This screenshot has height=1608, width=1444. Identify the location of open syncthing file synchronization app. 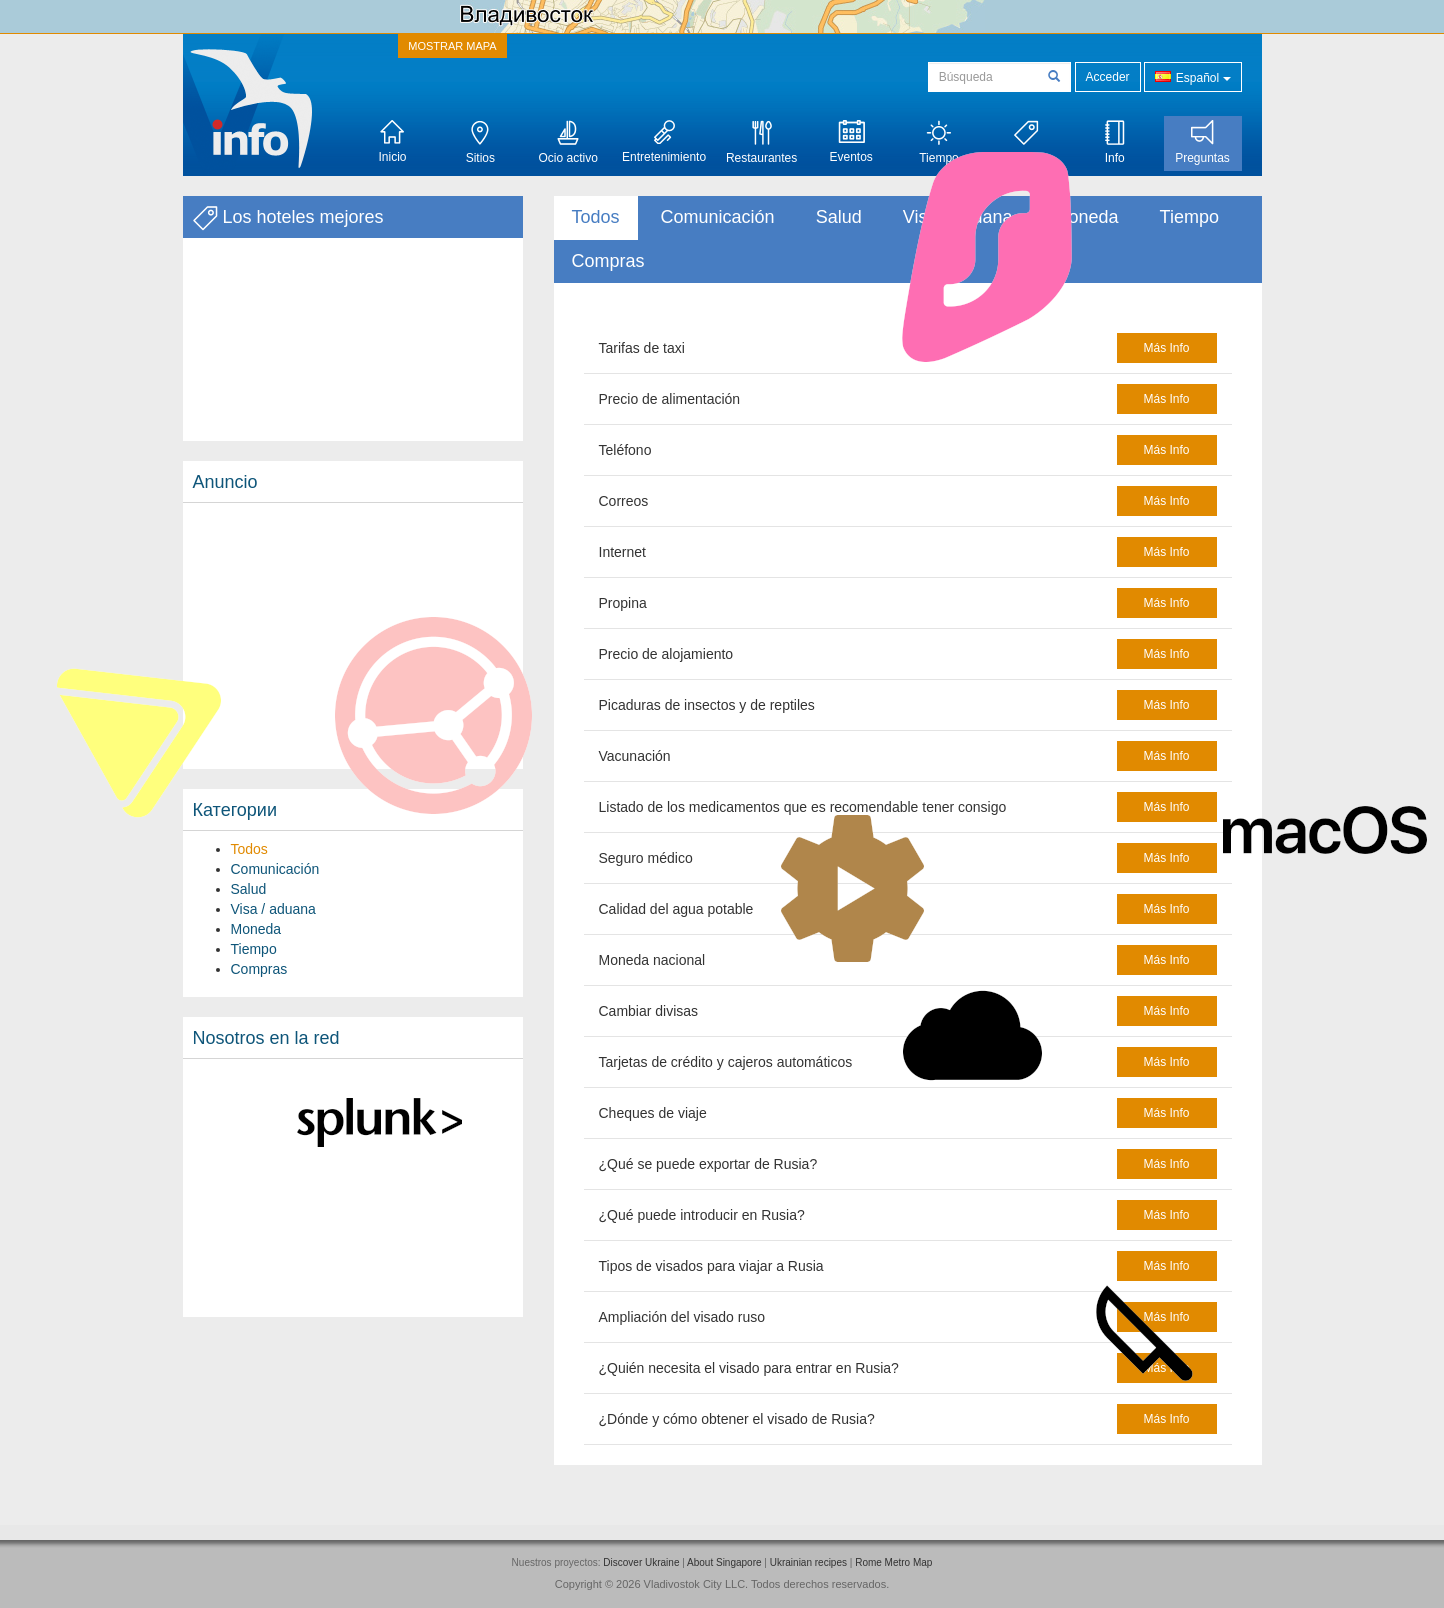
(433, 715).